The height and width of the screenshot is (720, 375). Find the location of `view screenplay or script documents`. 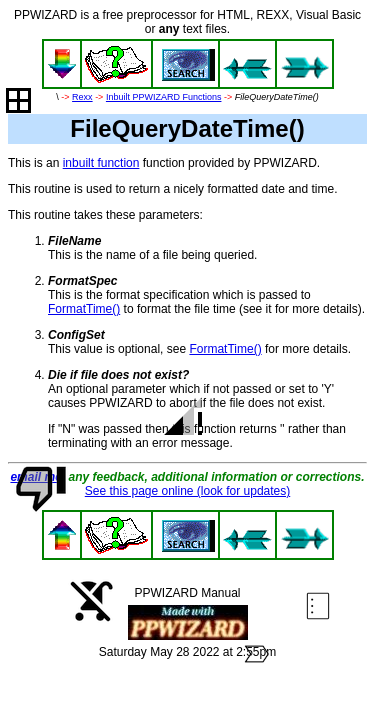

view screenplay or script documents is located at coordinates (318, 606).